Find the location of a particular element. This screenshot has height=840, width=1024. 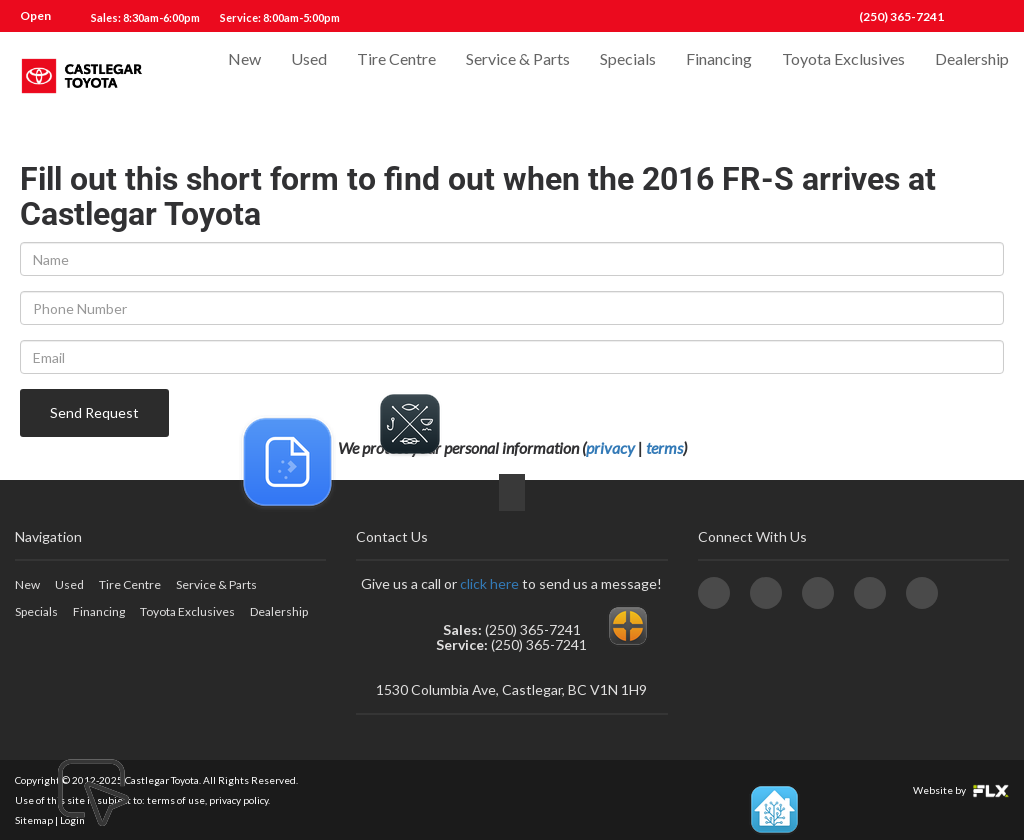

launch team fortress classic is located at coordinates (628, 626).